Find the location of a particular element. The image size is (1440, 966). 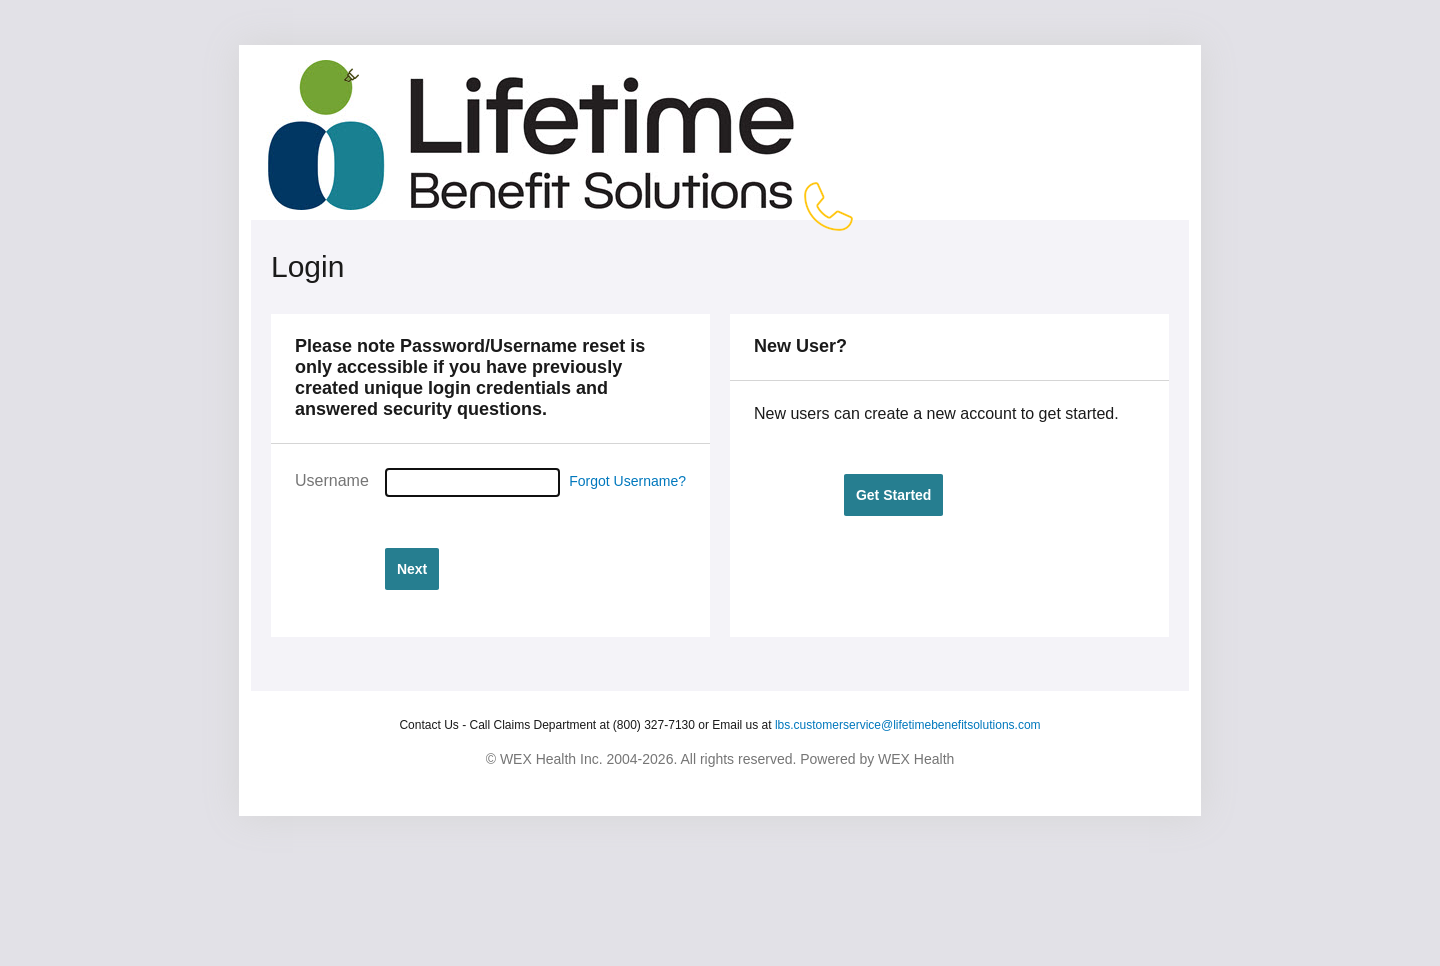

make a phone call is located at coordinates (827, 207).